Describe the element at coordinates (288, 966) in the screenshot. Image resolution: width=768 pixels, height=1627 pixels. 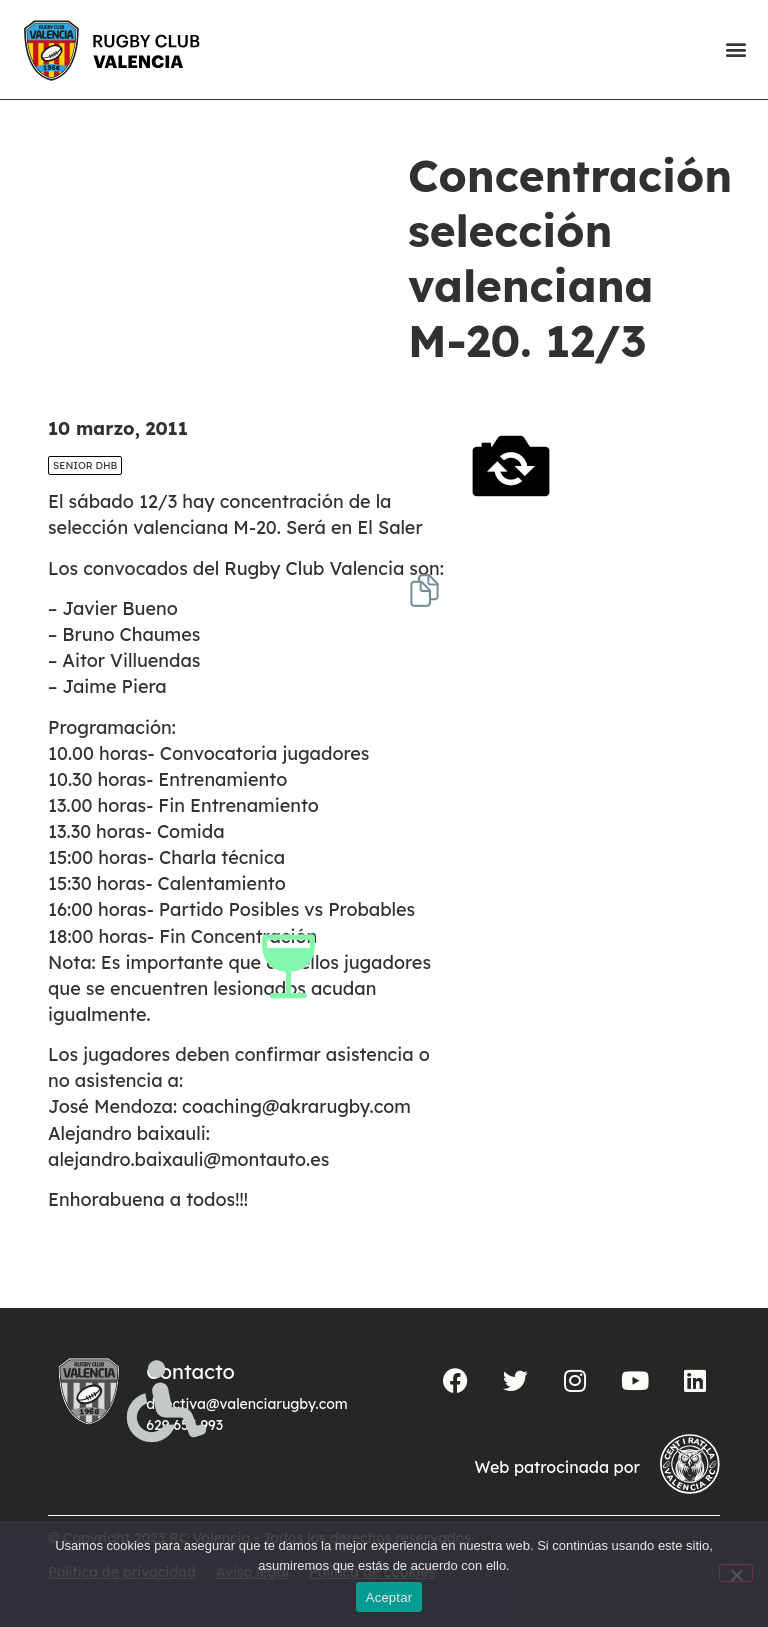
I see `browse wine selection or menu` at that location.